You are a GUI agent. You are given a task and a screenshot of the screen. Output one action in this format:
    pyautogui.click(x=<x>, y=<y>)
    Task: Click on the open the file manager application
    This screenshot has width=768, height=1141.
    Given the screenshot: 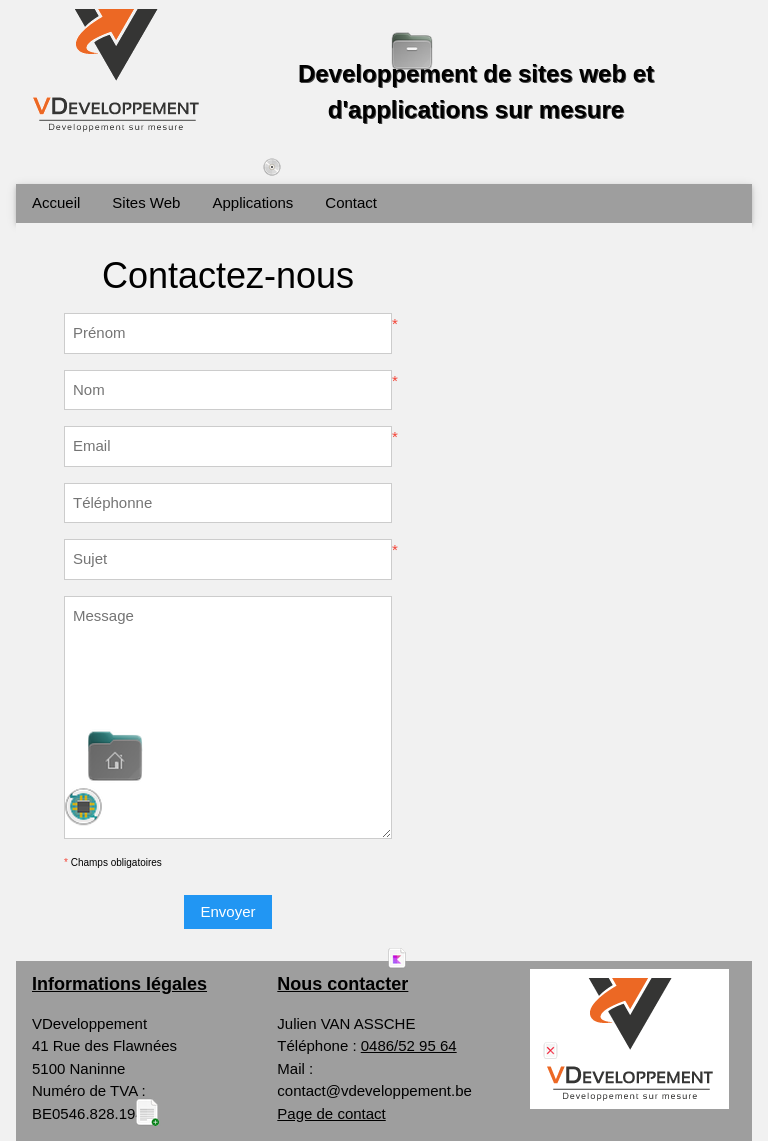 What is the action you would take?
    pyautogui.click(x=412, y=51)
    